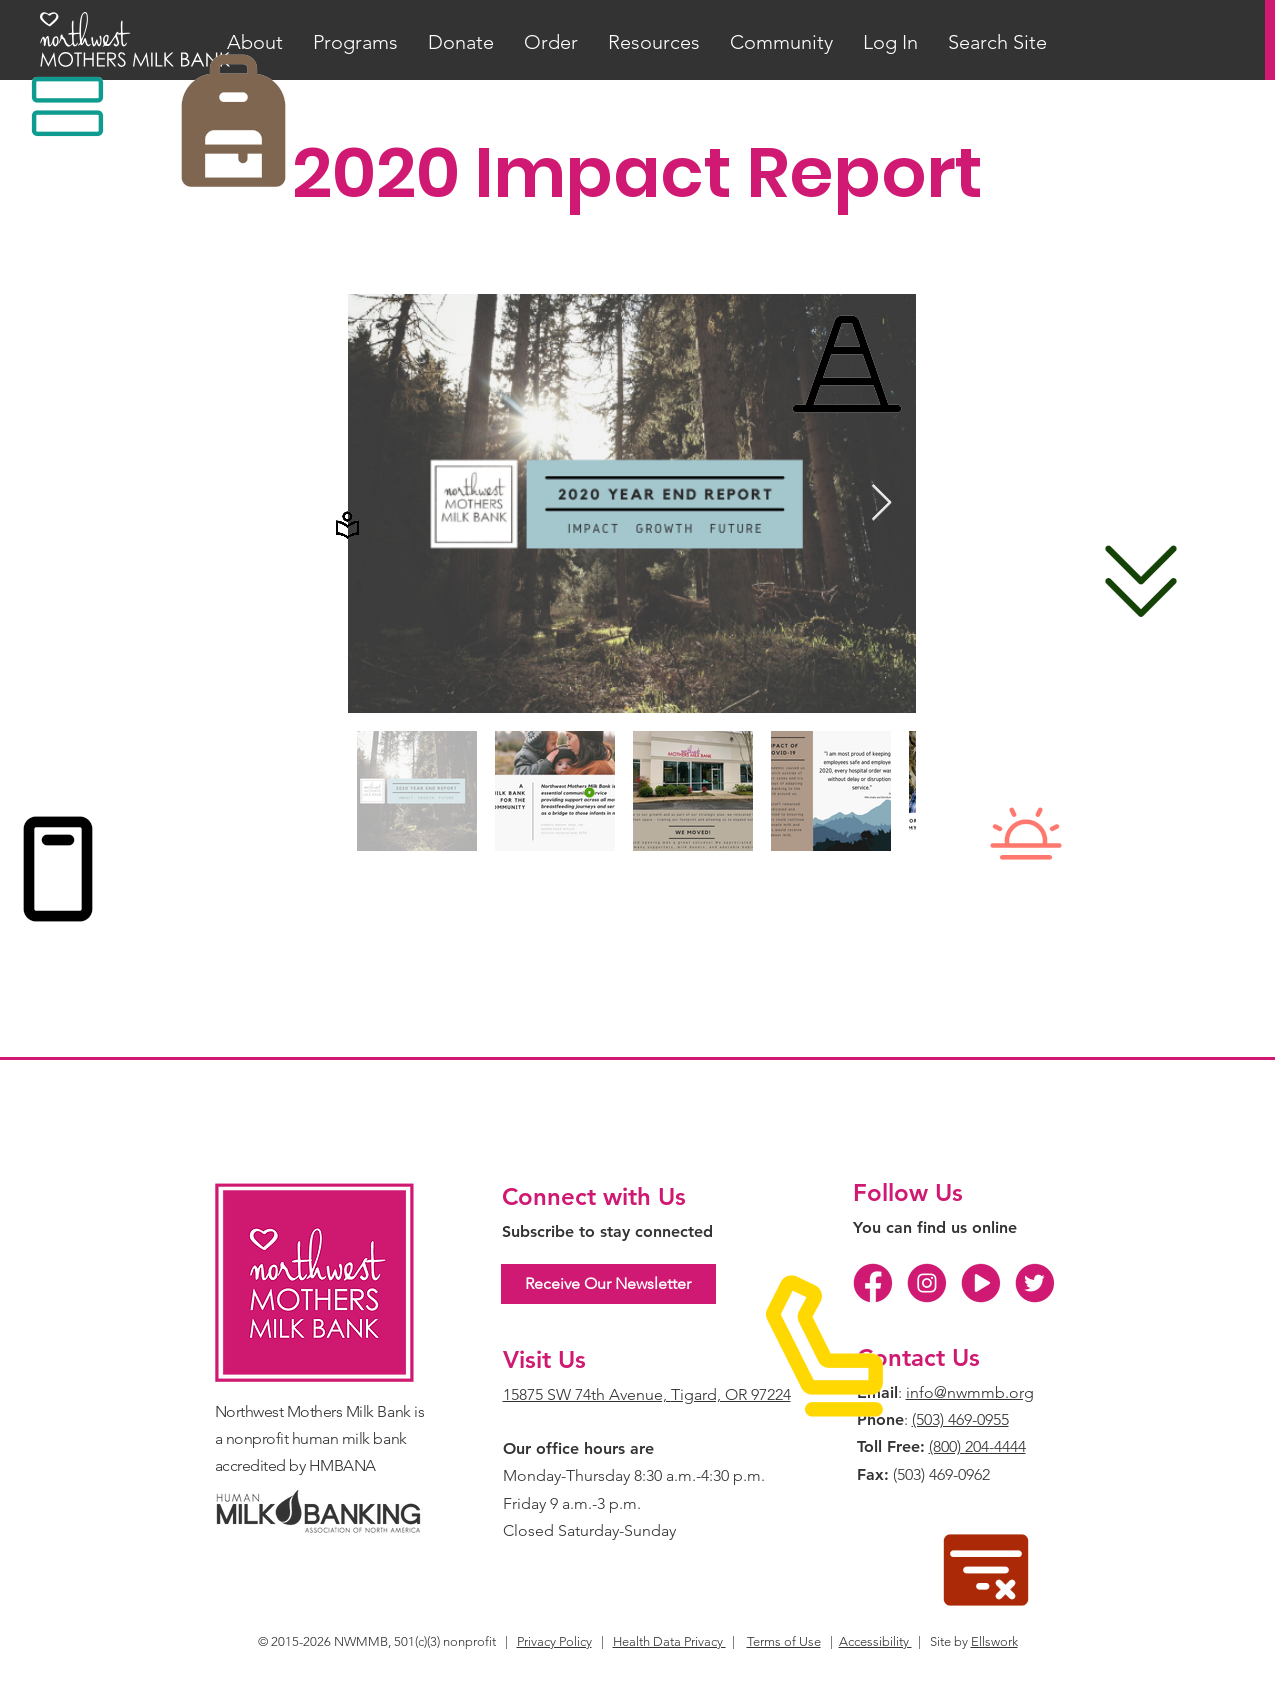 The width and height of the screenshot is (1275, 1692). Describe the element at coordinates (822, 1346) in the screenshot. I see `select or reserve a seat` at that location.